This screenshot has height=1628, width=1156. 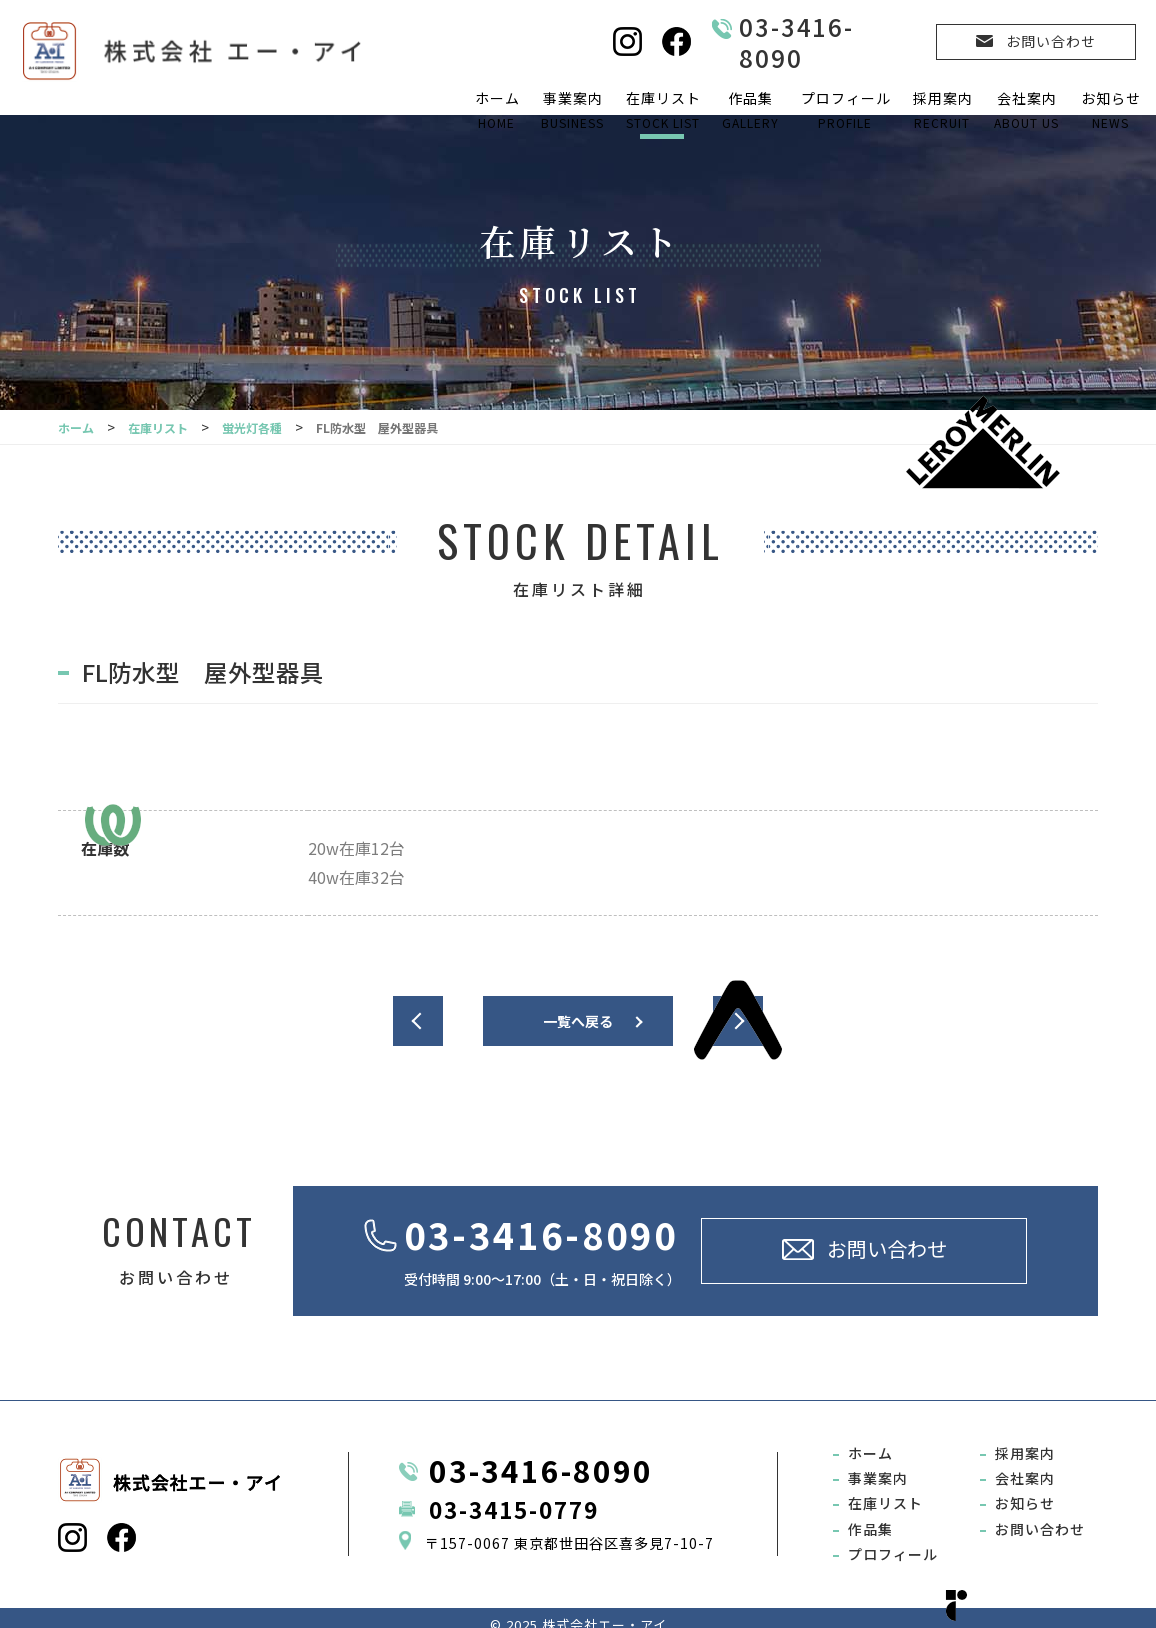 I want to click on expo development platform logo, so click(x=738, y=1020).